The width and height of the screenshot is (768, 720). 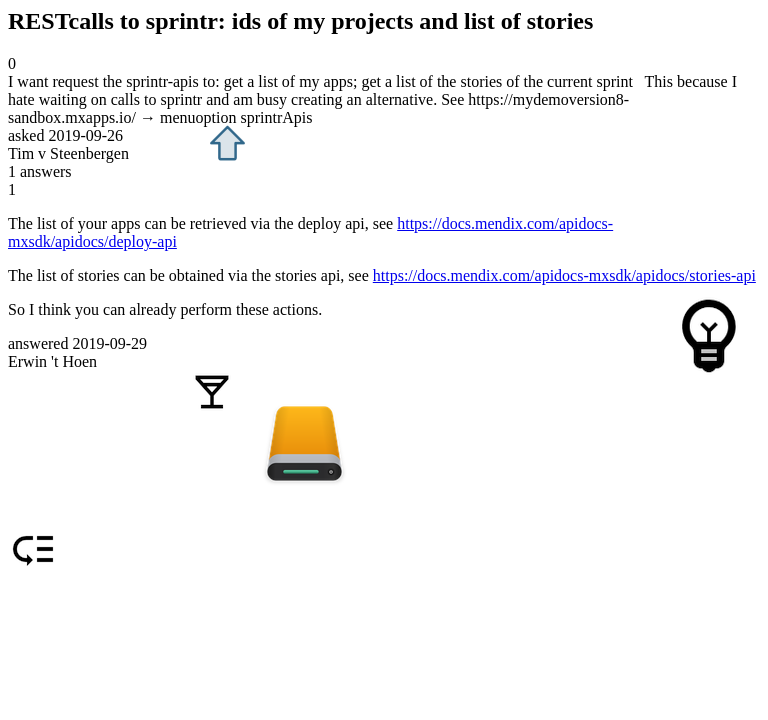 I want to click on move item to lower priority in a list, so click(x=33, y=550).